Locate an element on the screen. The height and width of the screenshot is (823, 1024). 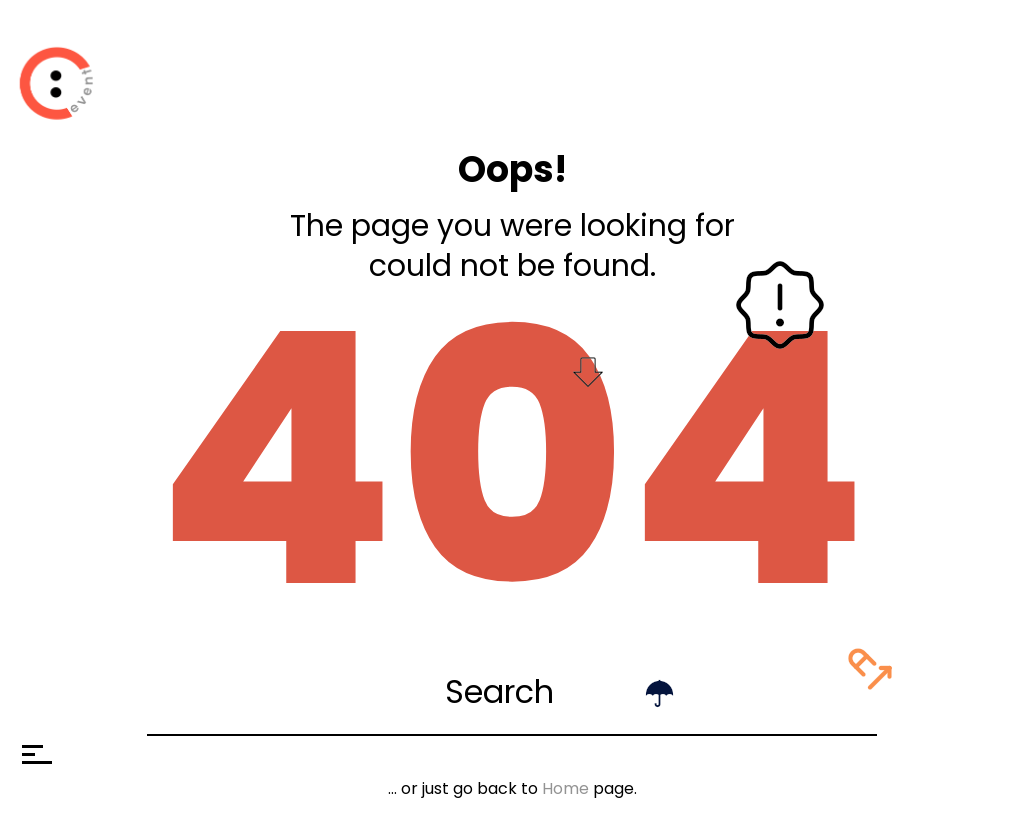
view weather protection or rain forecast is located at coordinates (659, 693).